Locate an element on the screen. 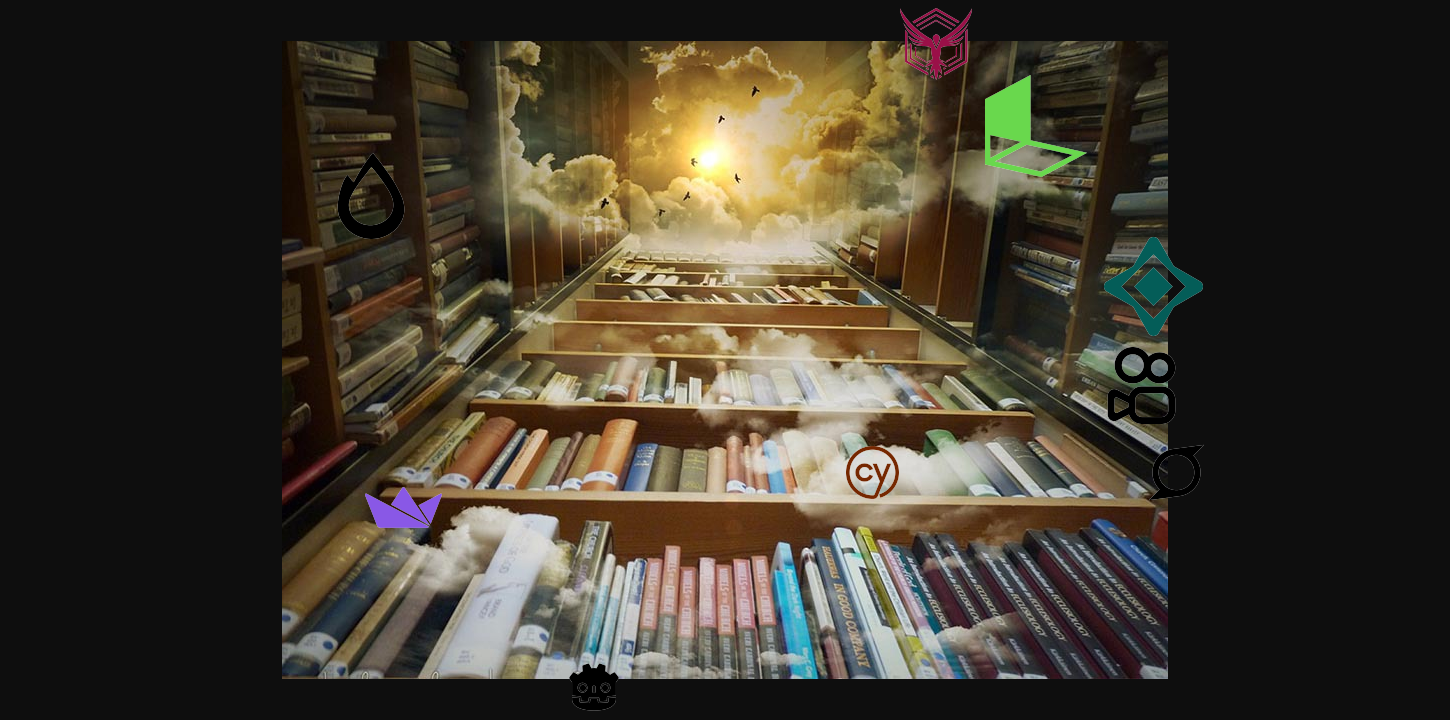 Image resolution: width=1450 pixels, height=720 pixels. hono web framework logo is located at coordinates (371, 196).